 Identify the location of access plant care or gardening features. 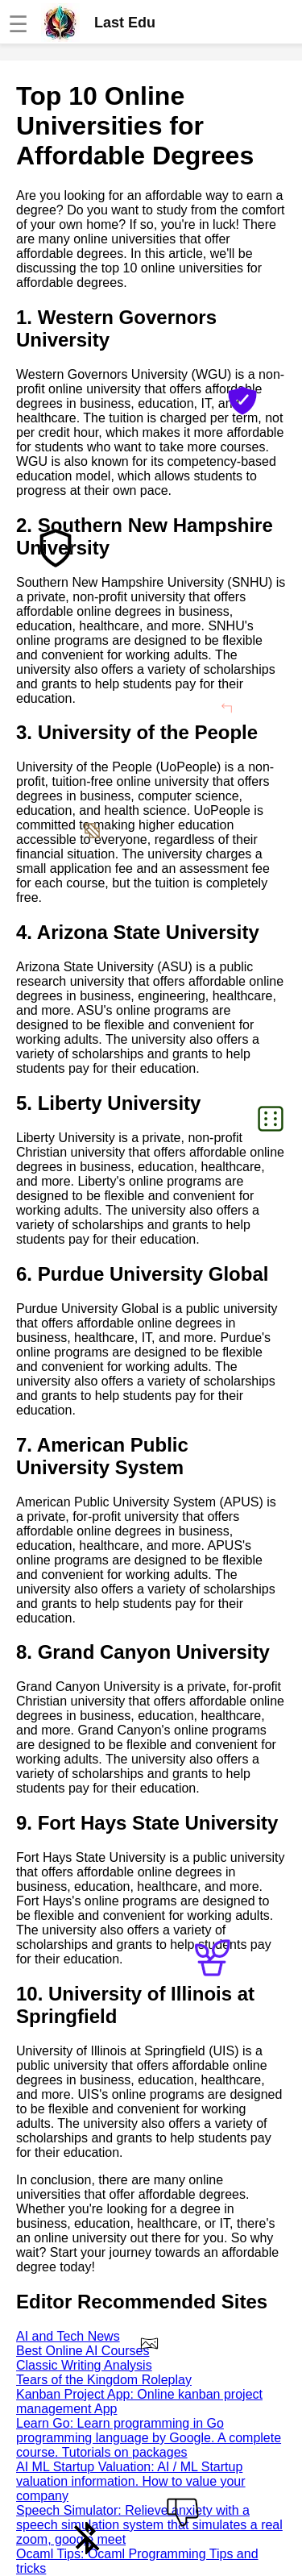
(212, 1958).